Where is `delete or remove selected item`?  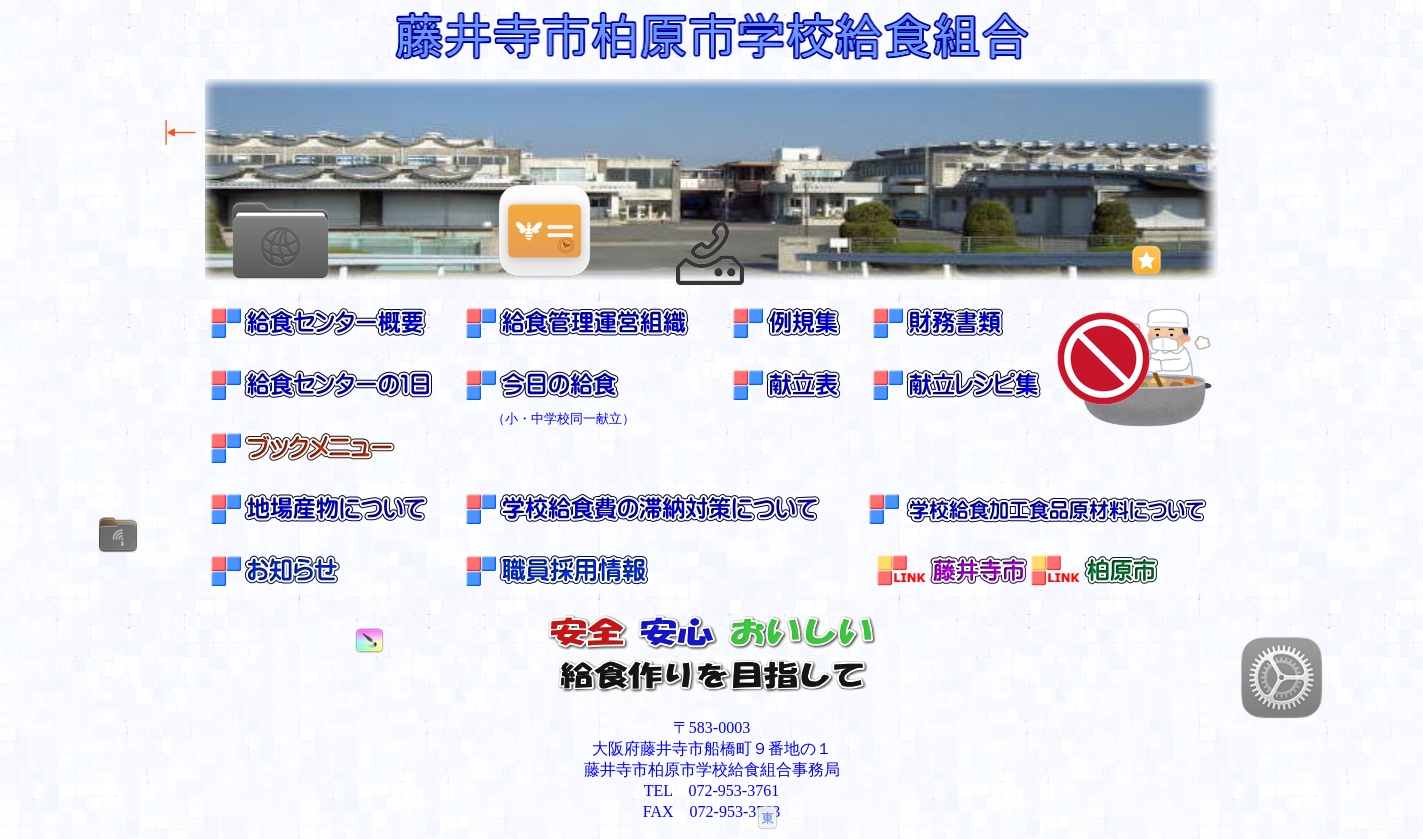 delete or remove selected item is located at coordinates (1103, 358).